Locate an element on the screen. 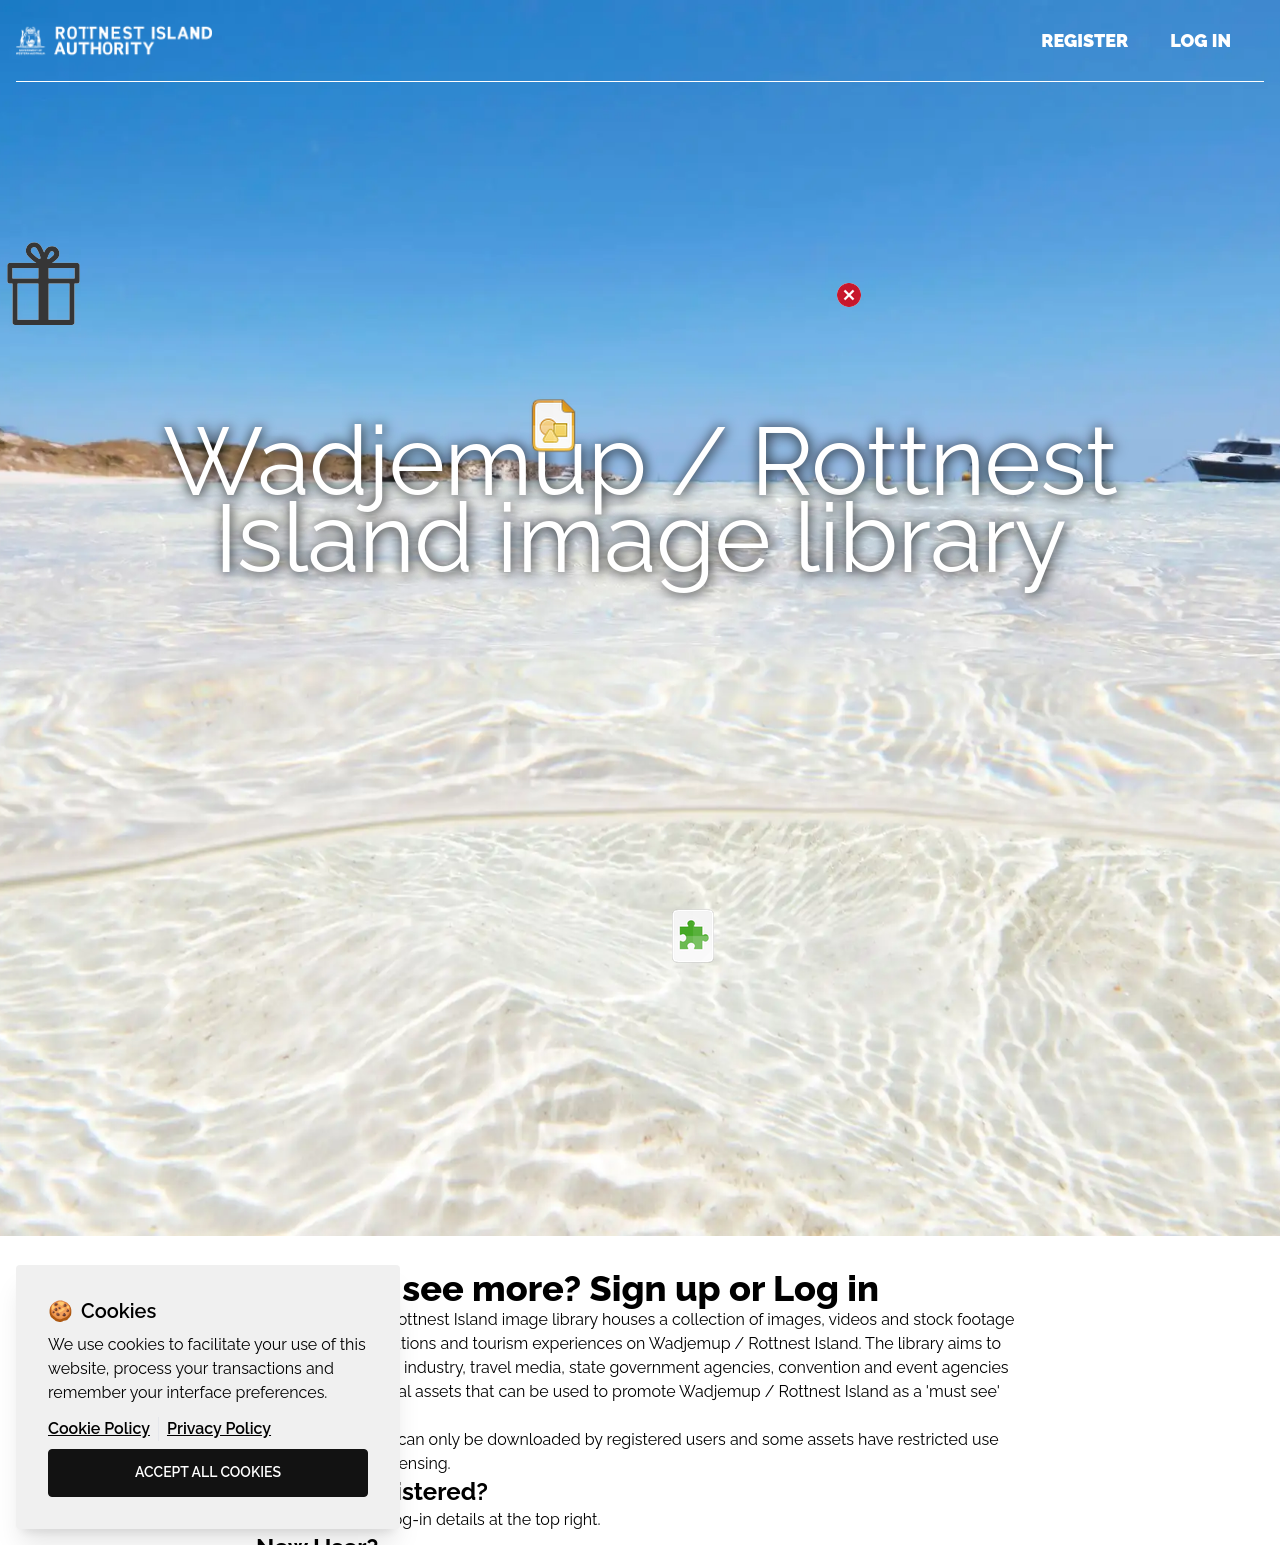 This screenshot has height=1545, width=1280. libreoffice draw document file is located at coordinates (553, 425).